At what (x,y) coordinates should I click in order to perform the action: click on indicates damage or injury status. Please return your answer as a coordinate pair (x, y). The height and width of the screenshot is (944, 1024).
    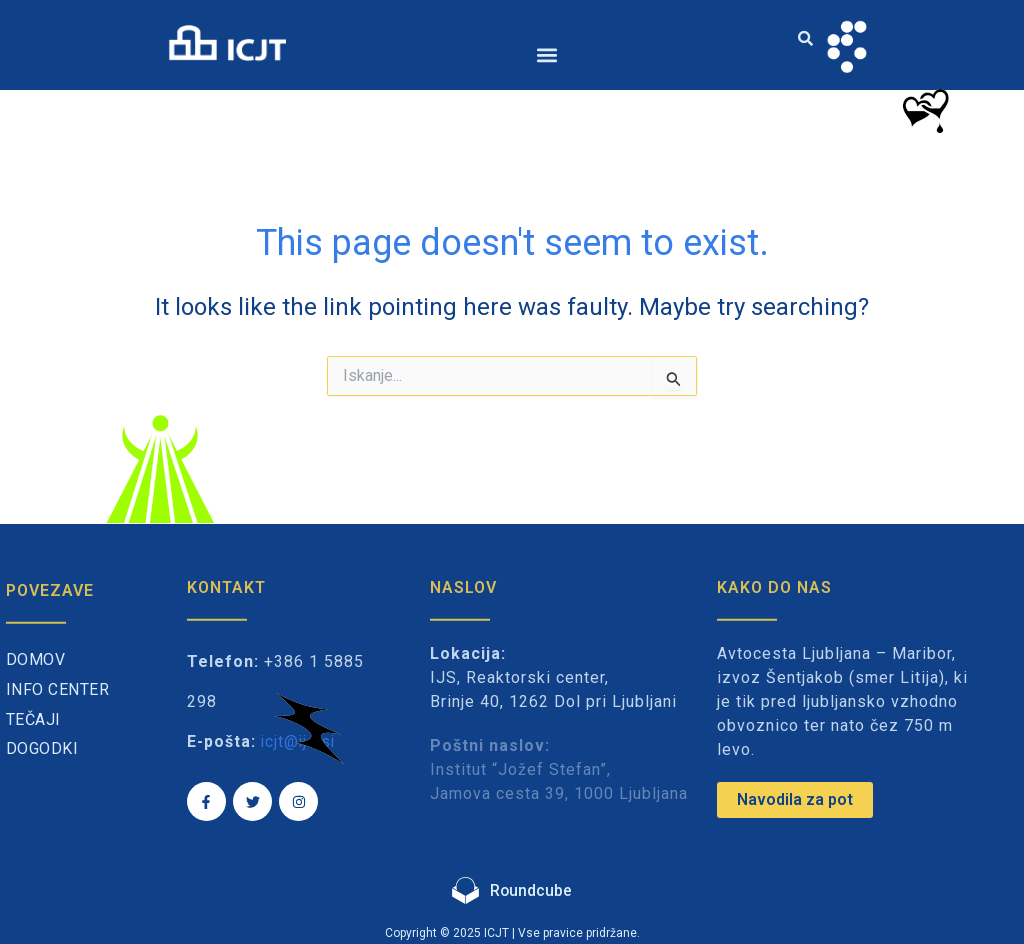
    Looking at the image, I should click on (309, 728).